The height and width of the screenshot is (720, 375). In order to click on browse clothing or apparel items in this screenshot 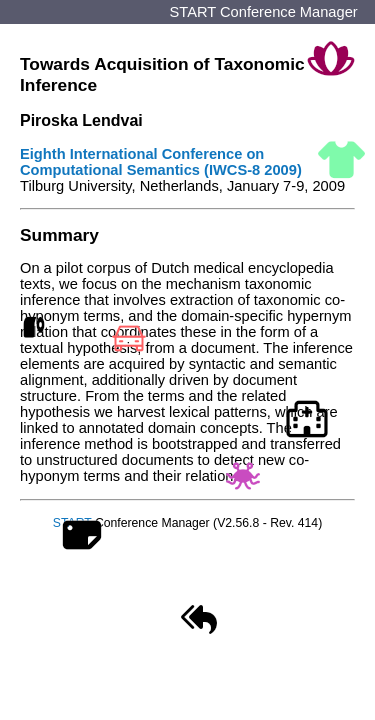, I will do `click(341, 158)`.